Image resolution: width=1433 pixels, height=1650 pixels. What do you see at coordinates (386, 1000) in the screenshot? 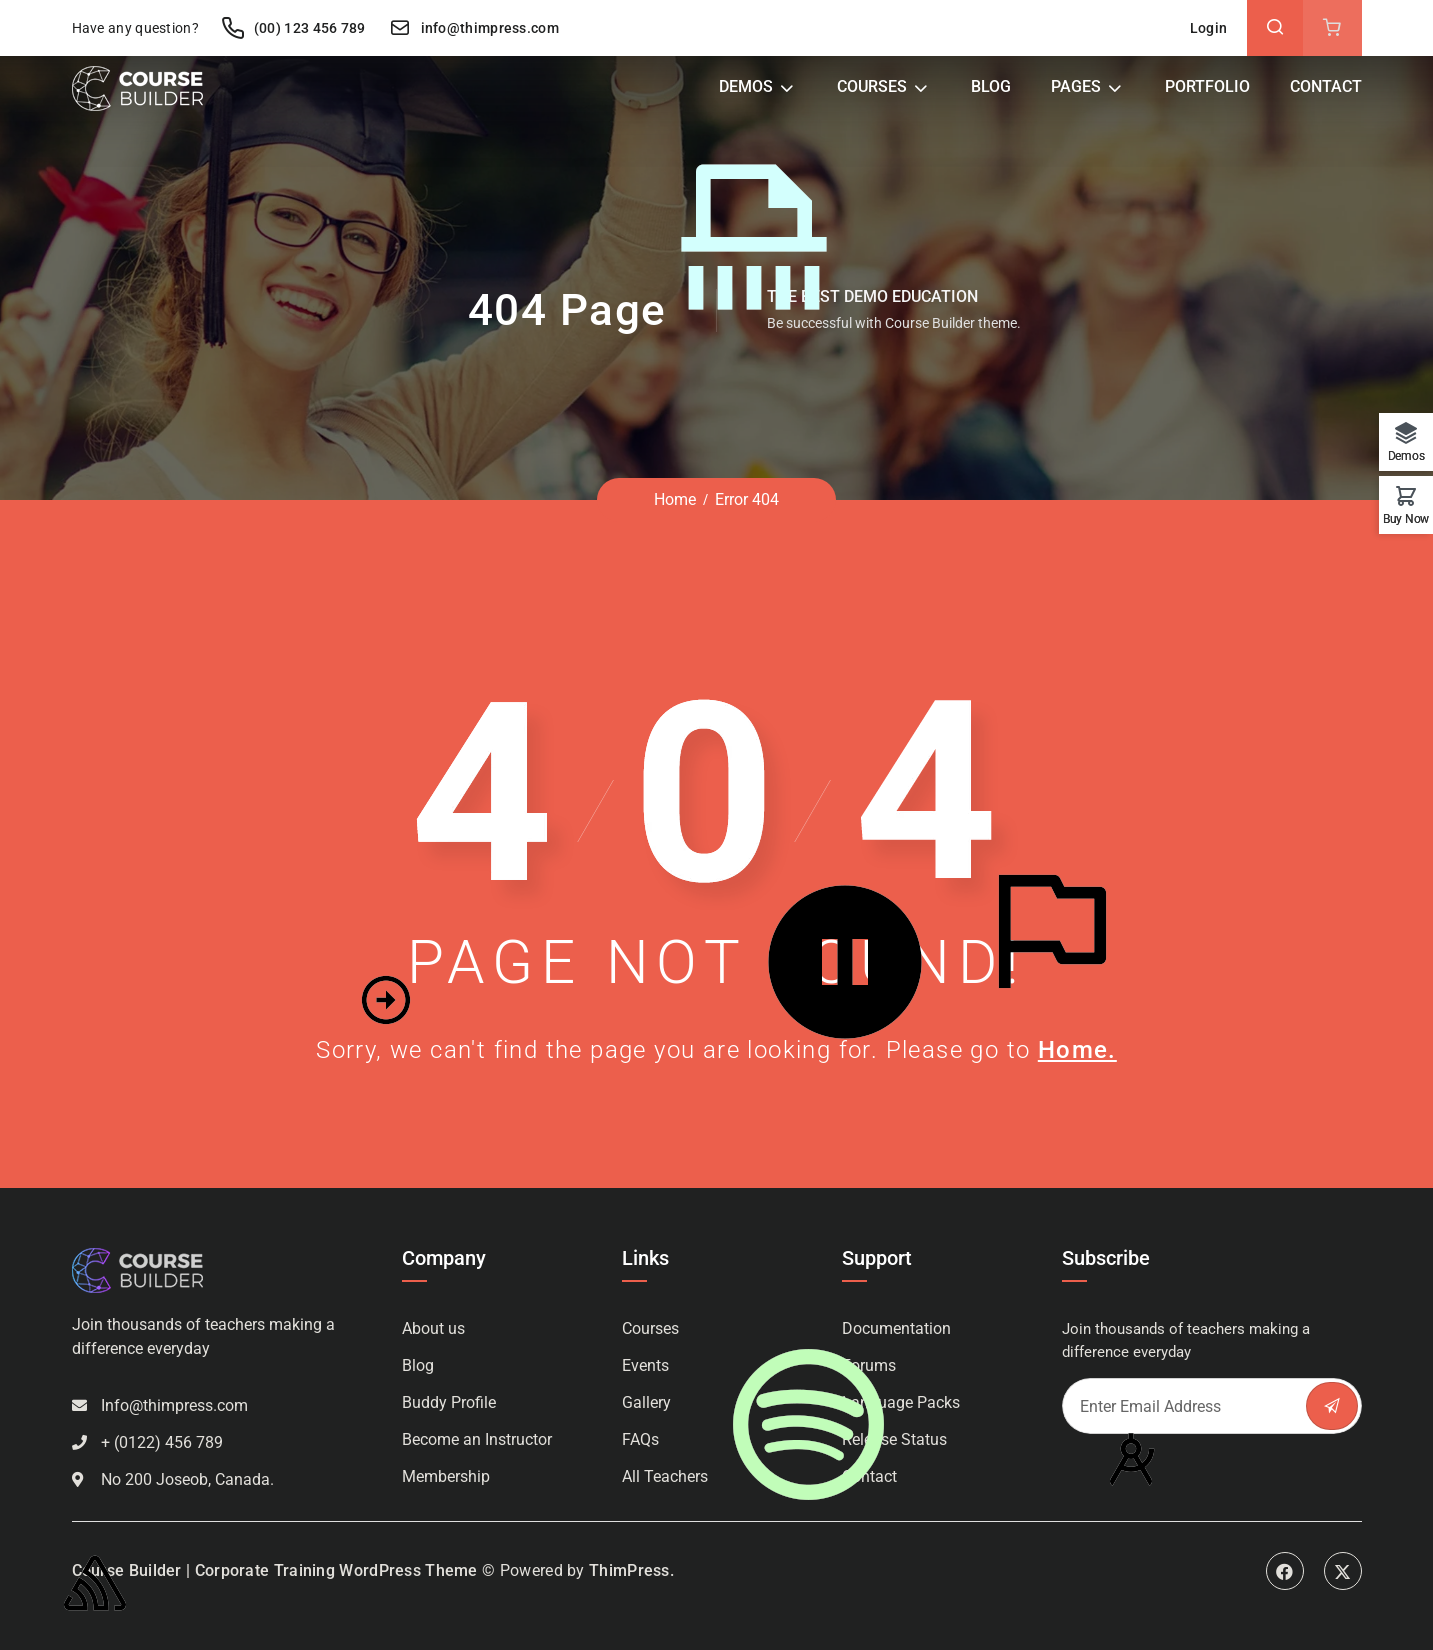
I see `proceed to the next step` at bounding box center [386, 1000].